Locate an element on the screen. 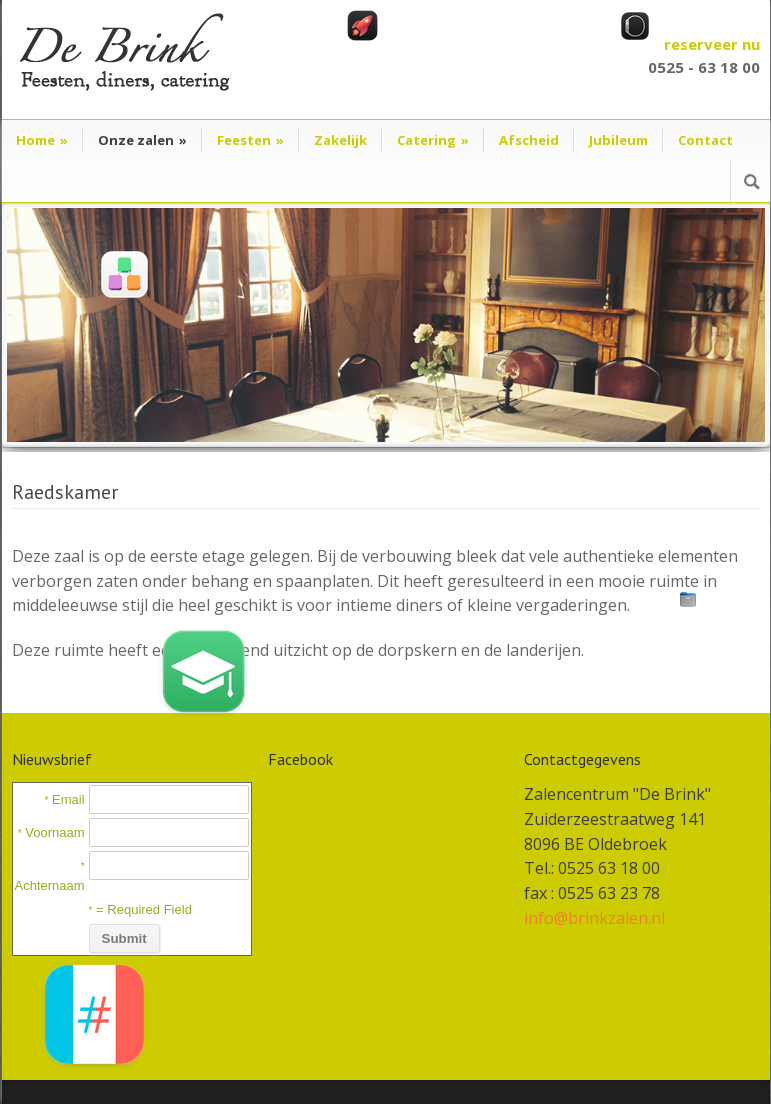  launch ryujinx nintendo switch emulator is located at coordinates (94, 1014).